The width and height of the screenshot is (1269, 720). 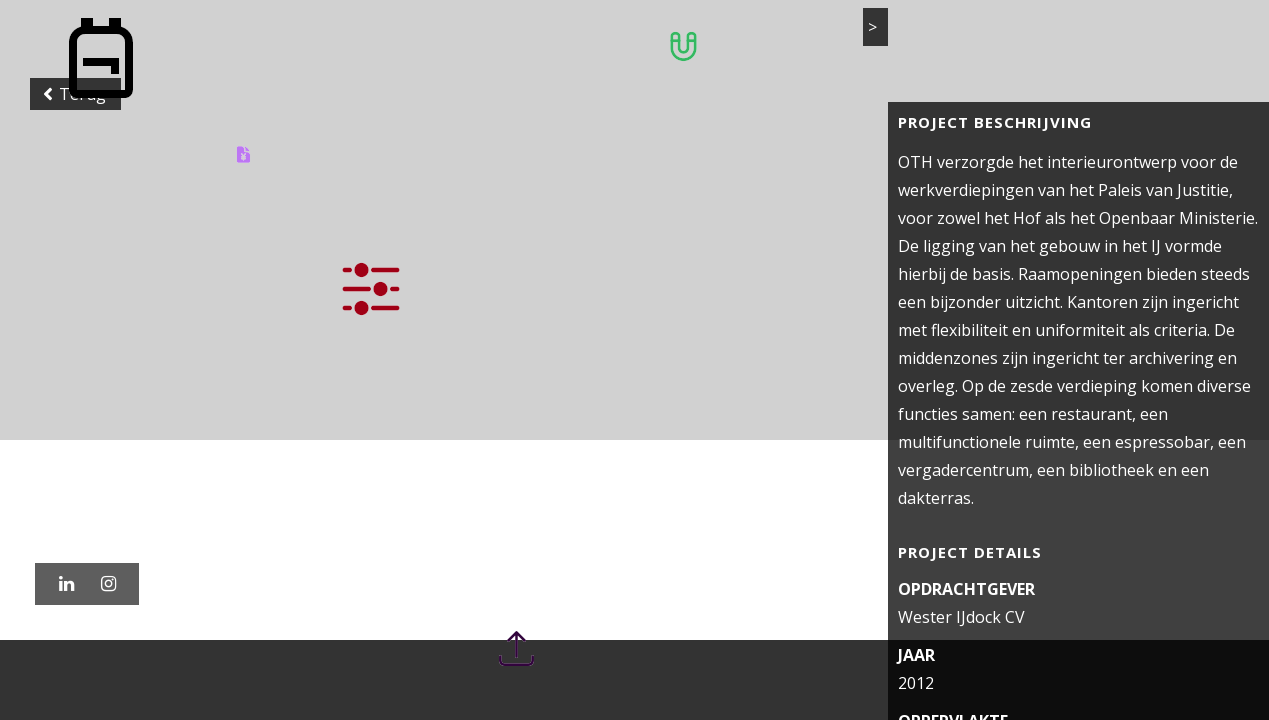 I want to click on access your backpack or inventory, so click(x=101, y=58).